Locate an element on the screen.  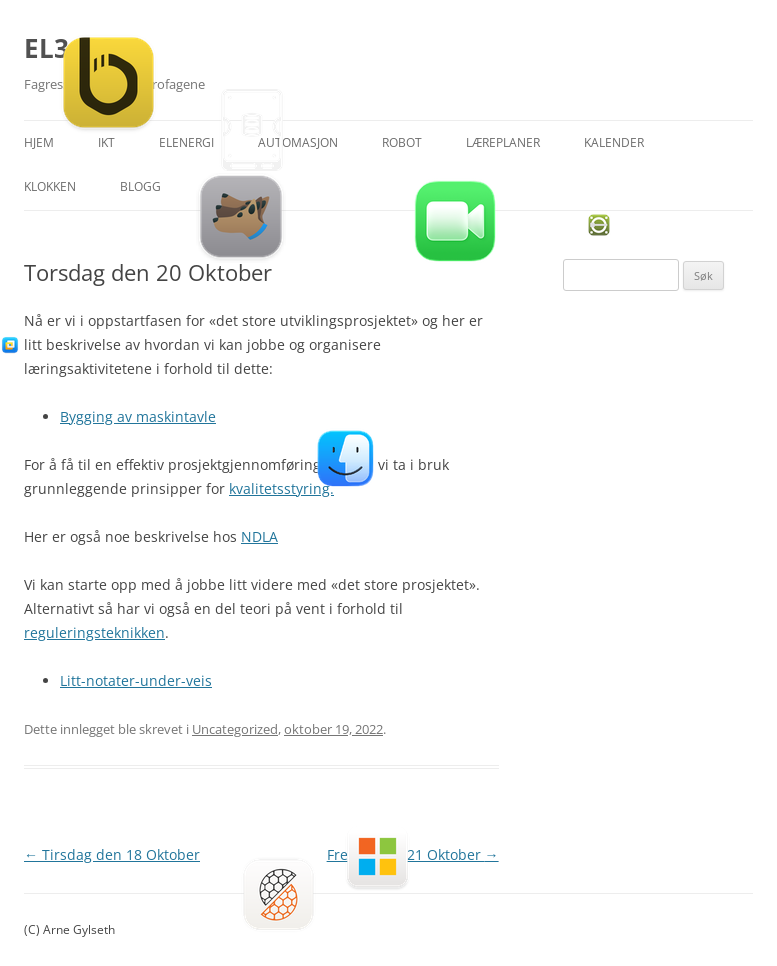
open the MSN app is located at coordinates (377, 856).